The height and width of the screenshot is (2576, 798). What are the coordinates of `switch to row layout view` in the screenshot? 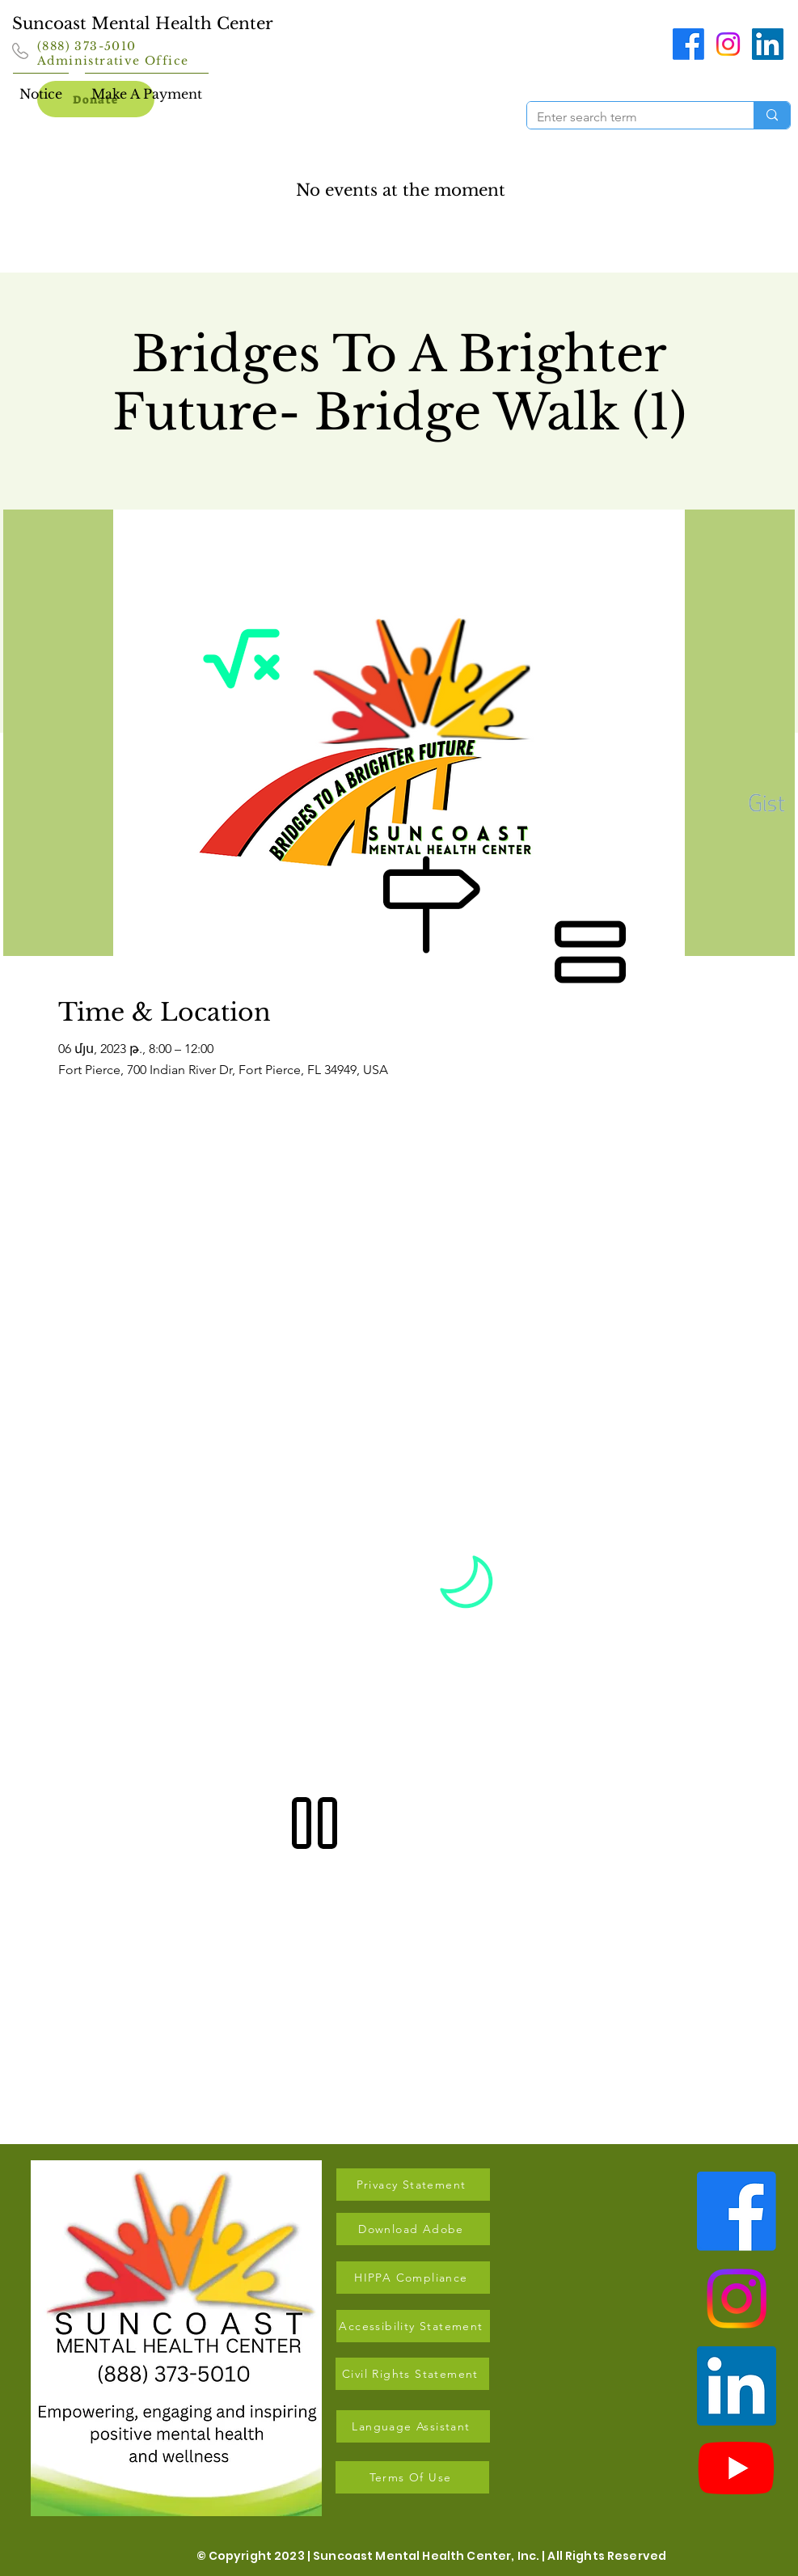 It's located at (590, 952).